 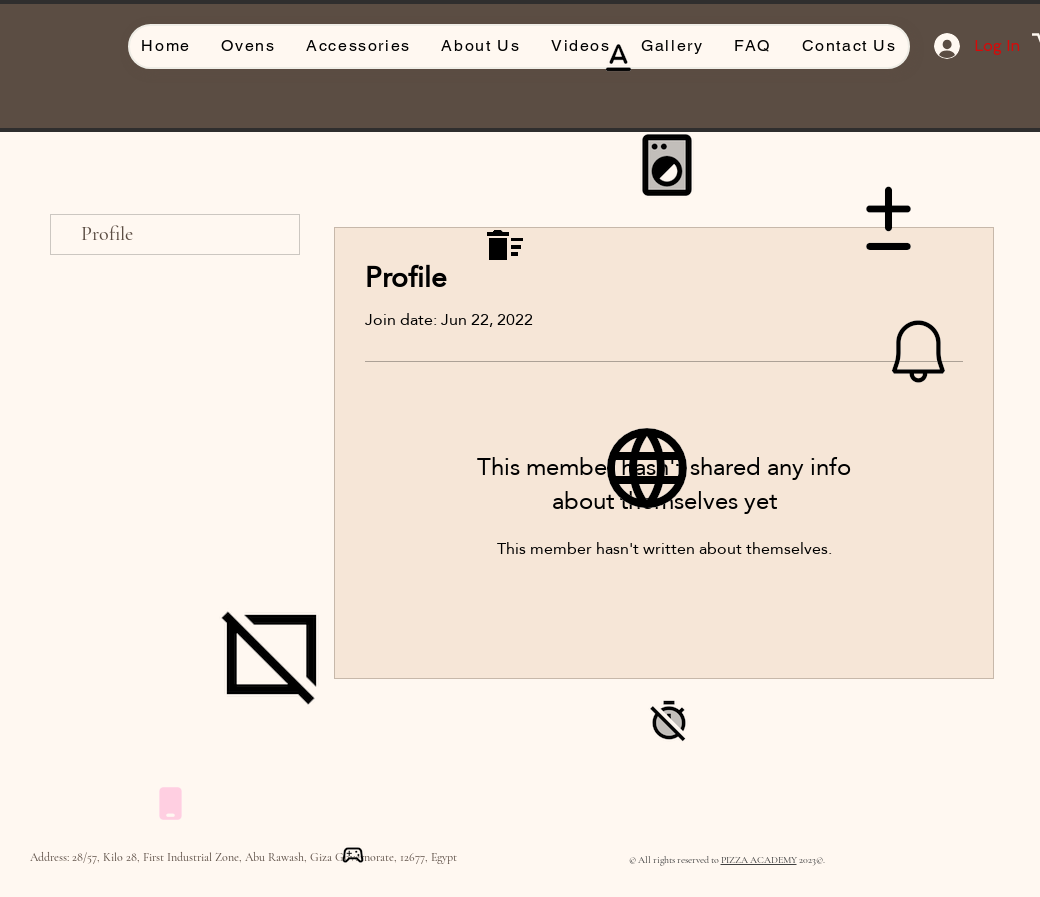 What do you see at coordinates (669, 721) in the screenshot?
I see `timer is disabled or inactive` at bounding box center [669, 721].